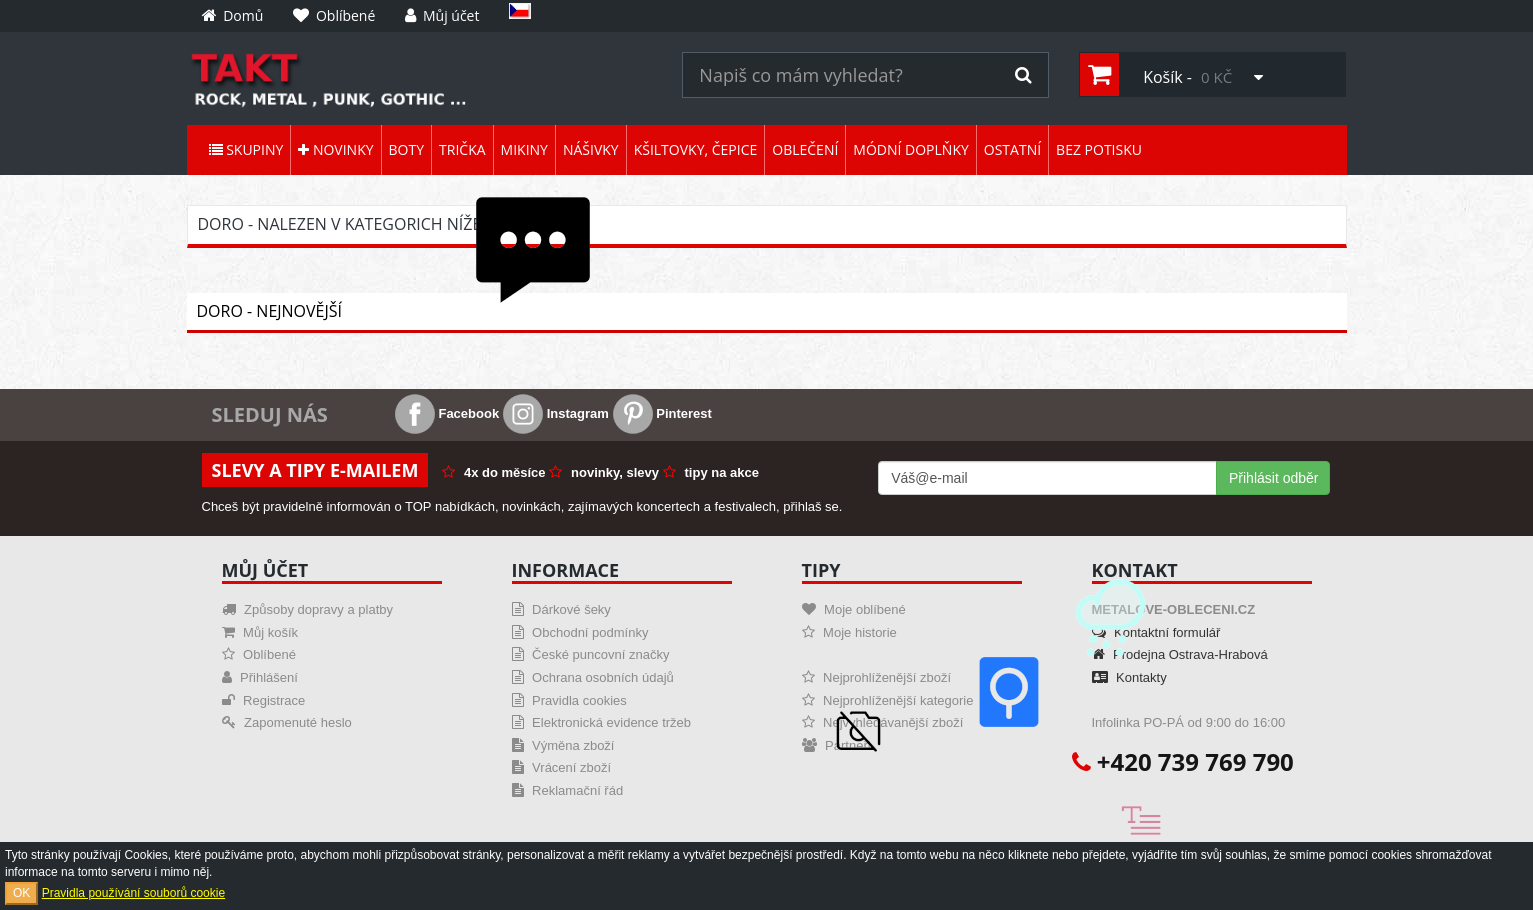 The height and width of the screenshot is (910, 1533). I want to click on camera access is disabled, so click(858, 731).